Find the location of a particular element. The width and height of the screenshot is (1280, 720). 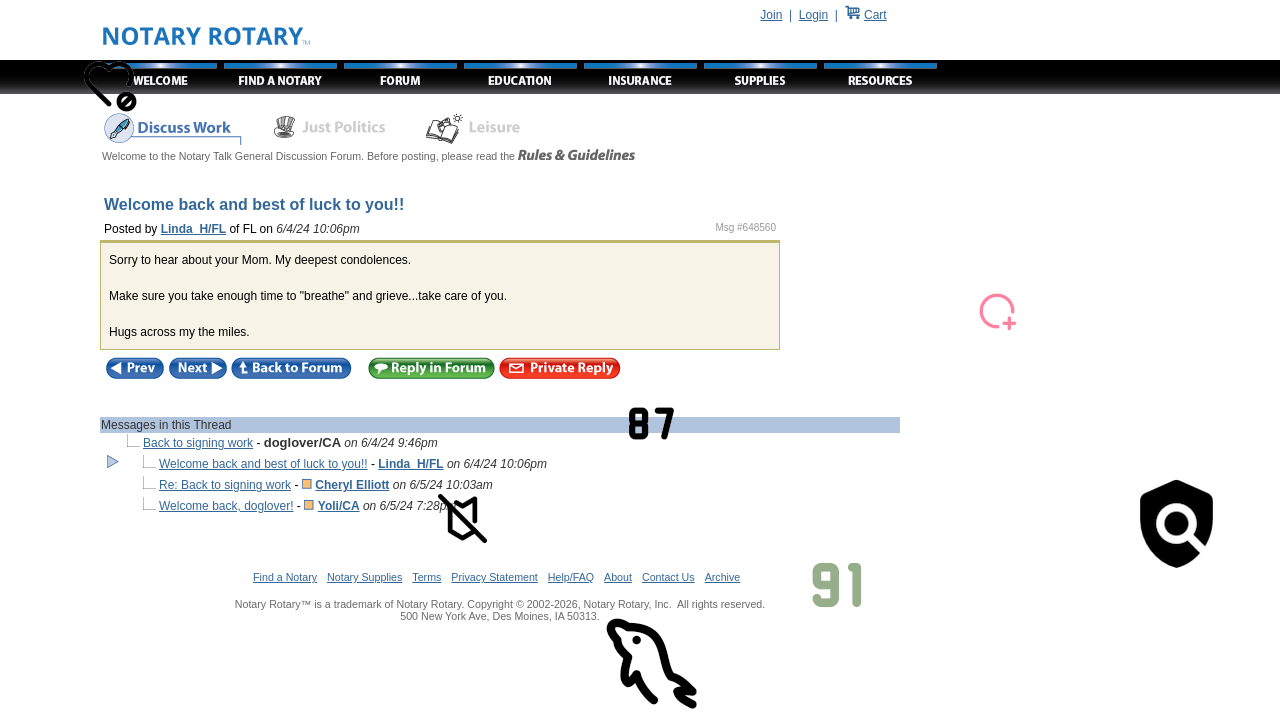

connect to mysql database is located at coordinates (649, 661).